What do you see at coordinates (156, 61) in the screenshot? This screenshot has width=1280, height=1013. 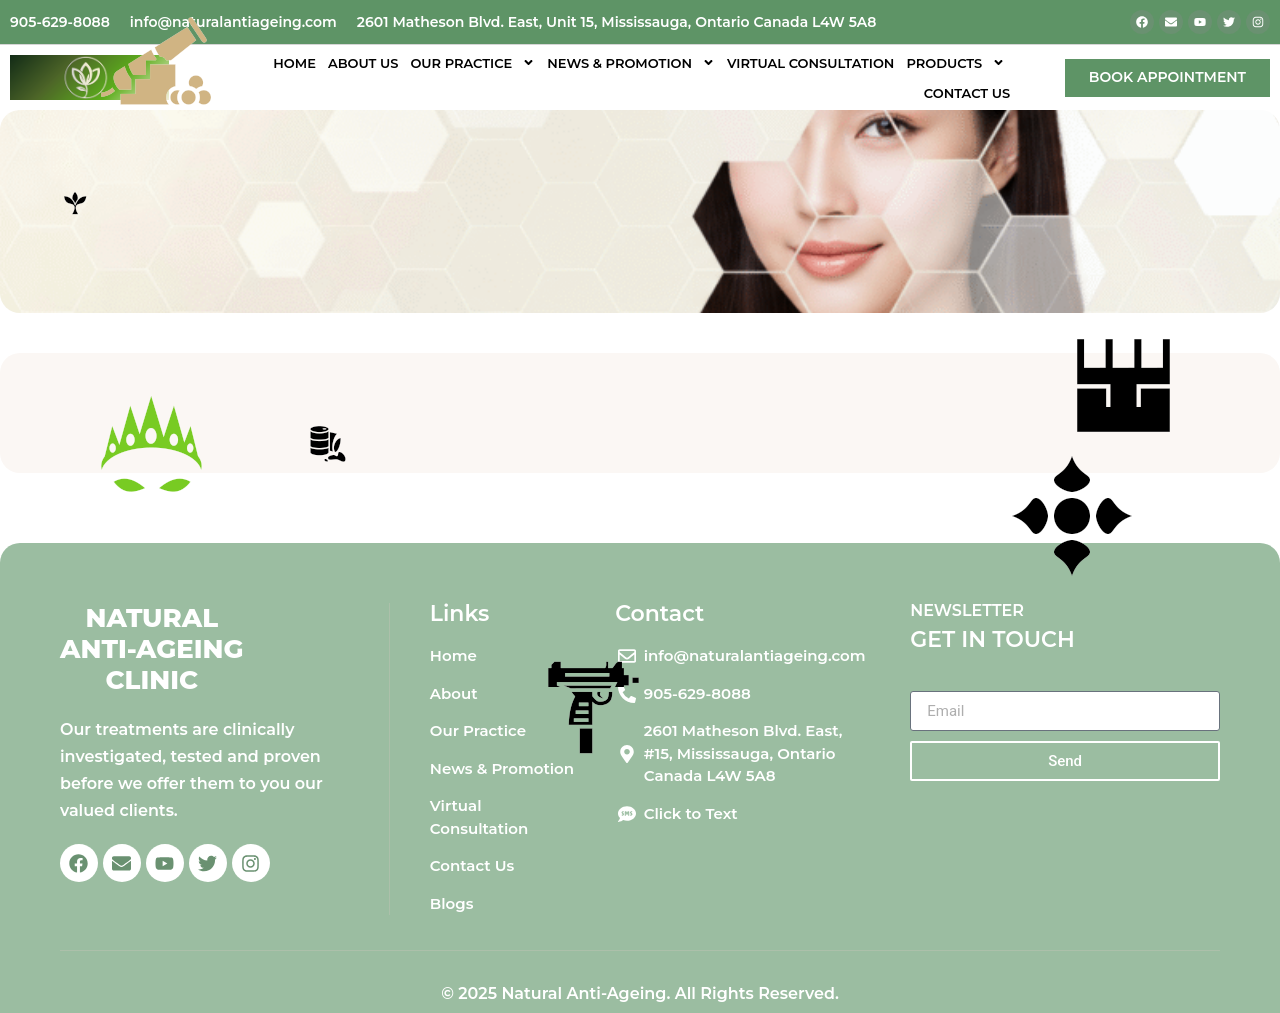 I see `fire cannon in pirate-themed game` at bounding box center [156, 61].